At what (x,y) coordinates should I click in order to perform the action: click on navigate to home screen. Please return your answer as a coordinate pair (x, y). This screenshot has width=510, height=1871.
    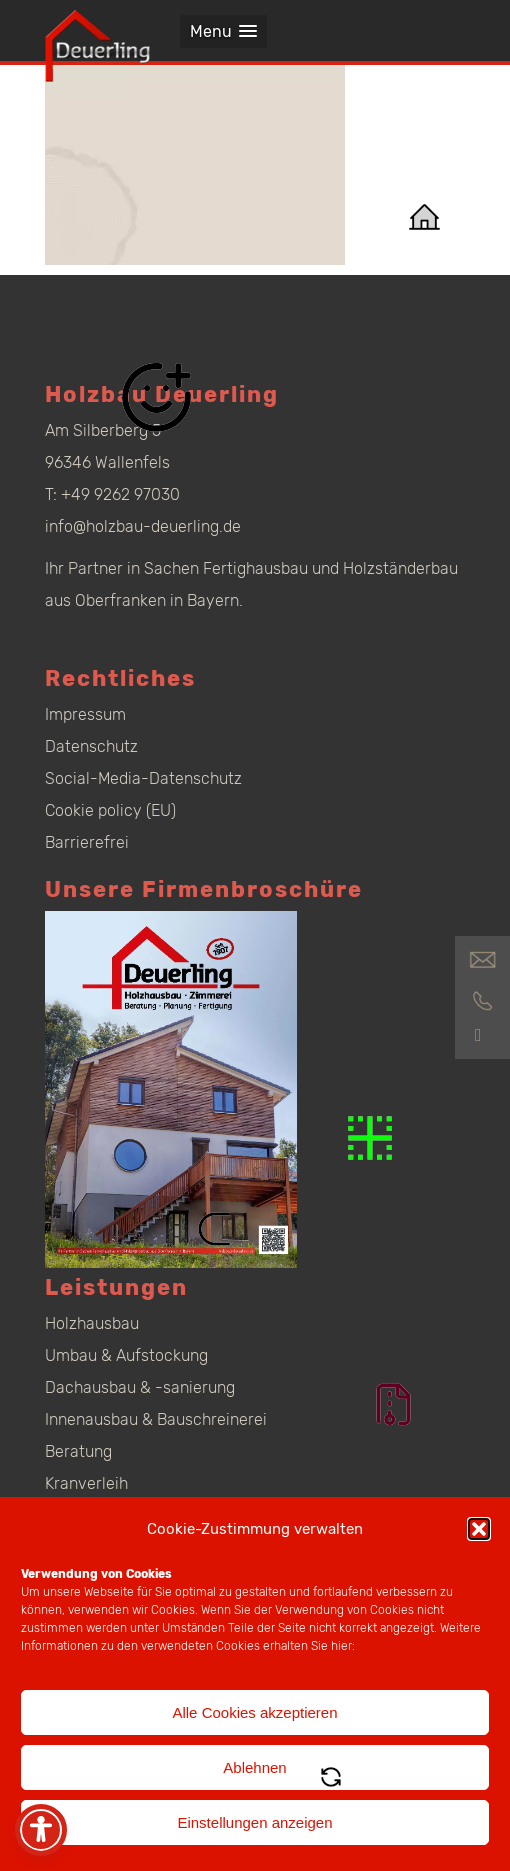
    Looking at the image, I should click on (424, 217).